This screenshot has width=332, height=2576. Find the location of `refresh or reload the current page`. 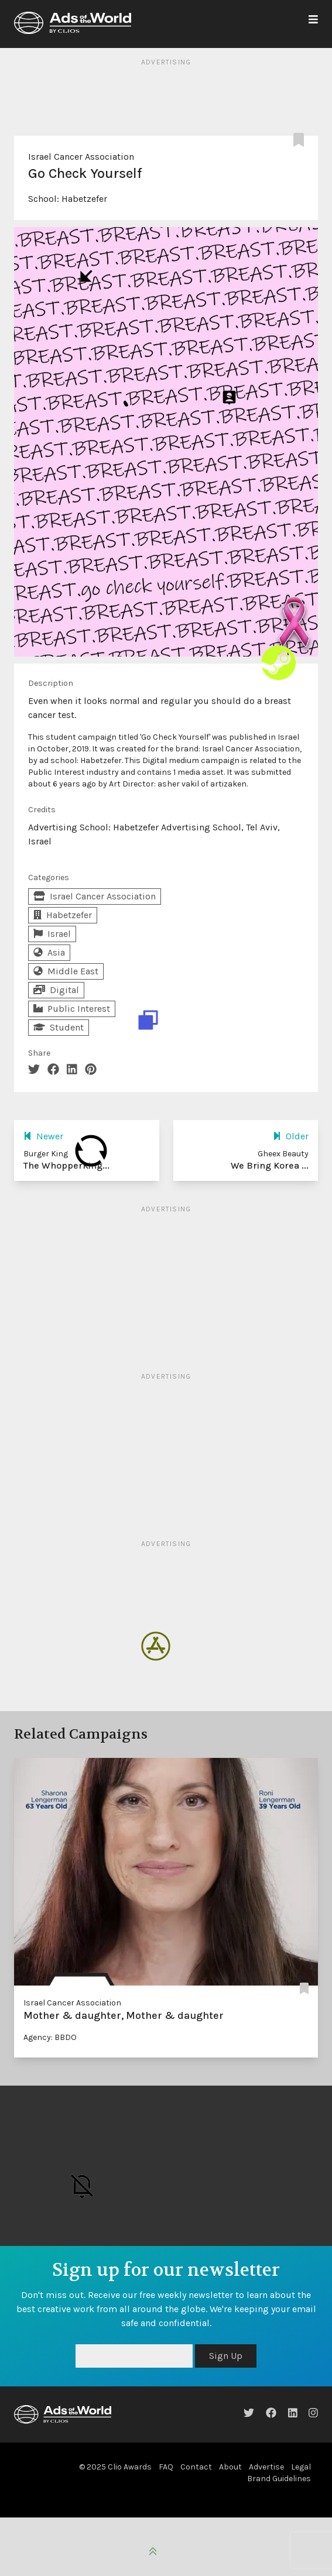

refresh or reload the current page is located at coordinates (91, 1150).